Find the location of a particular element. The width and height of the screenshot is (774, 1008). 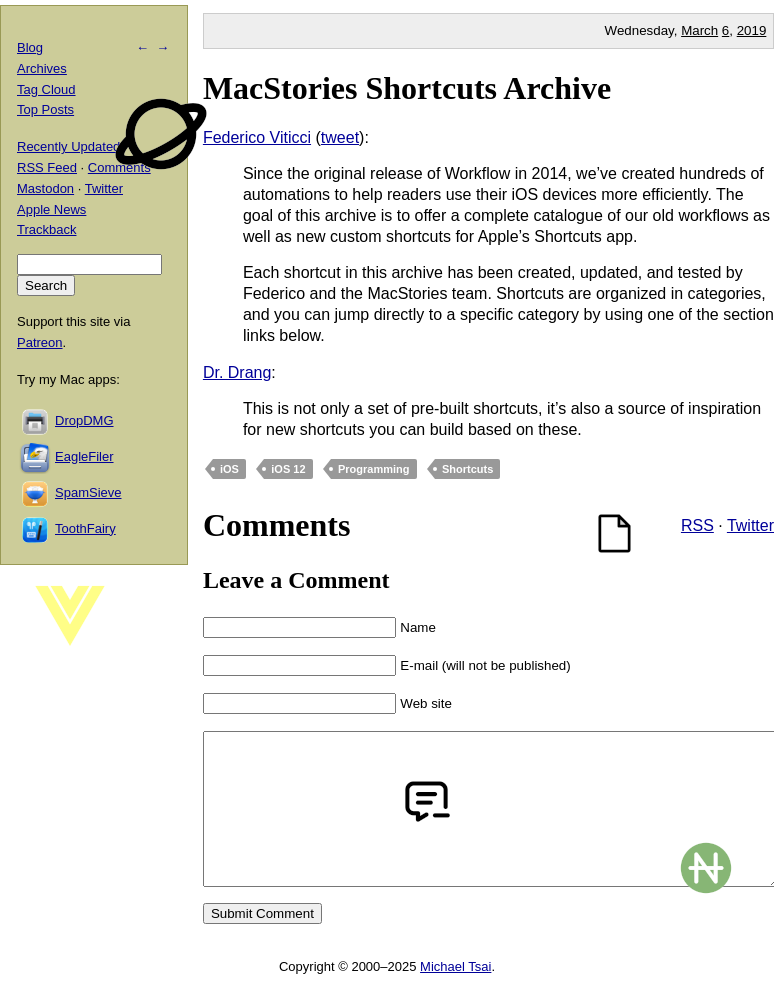

Vue.js framework logo is located at coordinates (70, 616).